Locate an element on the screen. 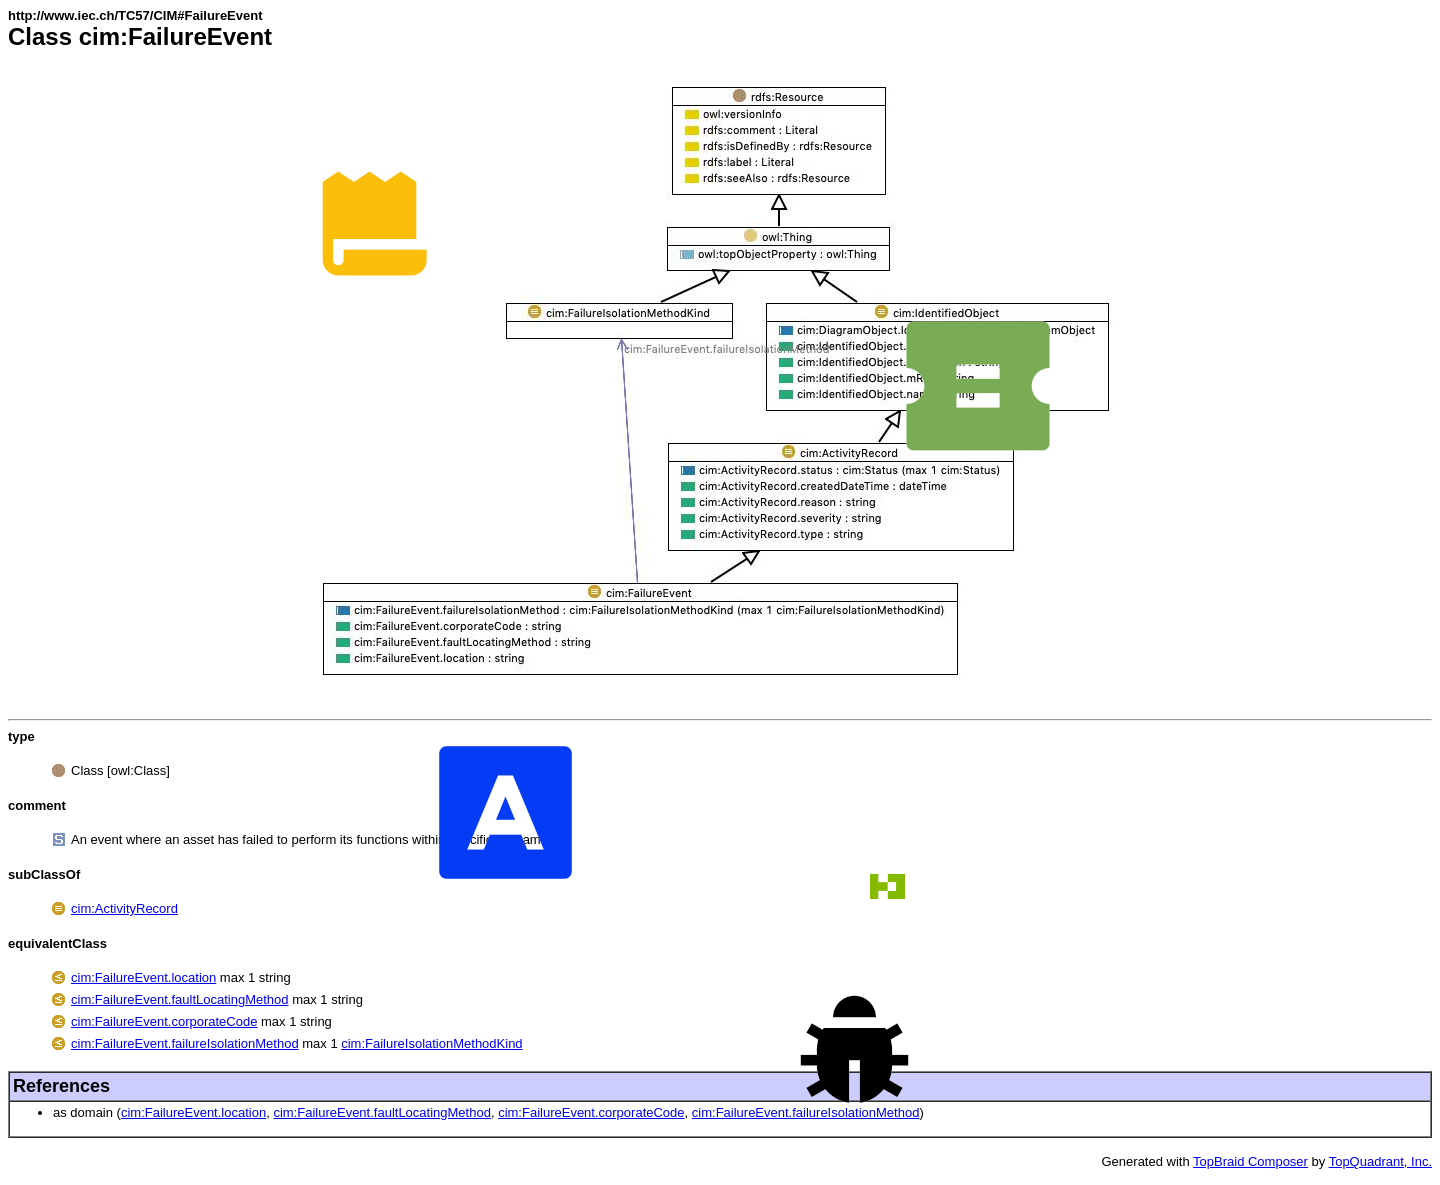 The image size is (1440, 1185). view available coupons or discounts is located at coordinates (978, 386).